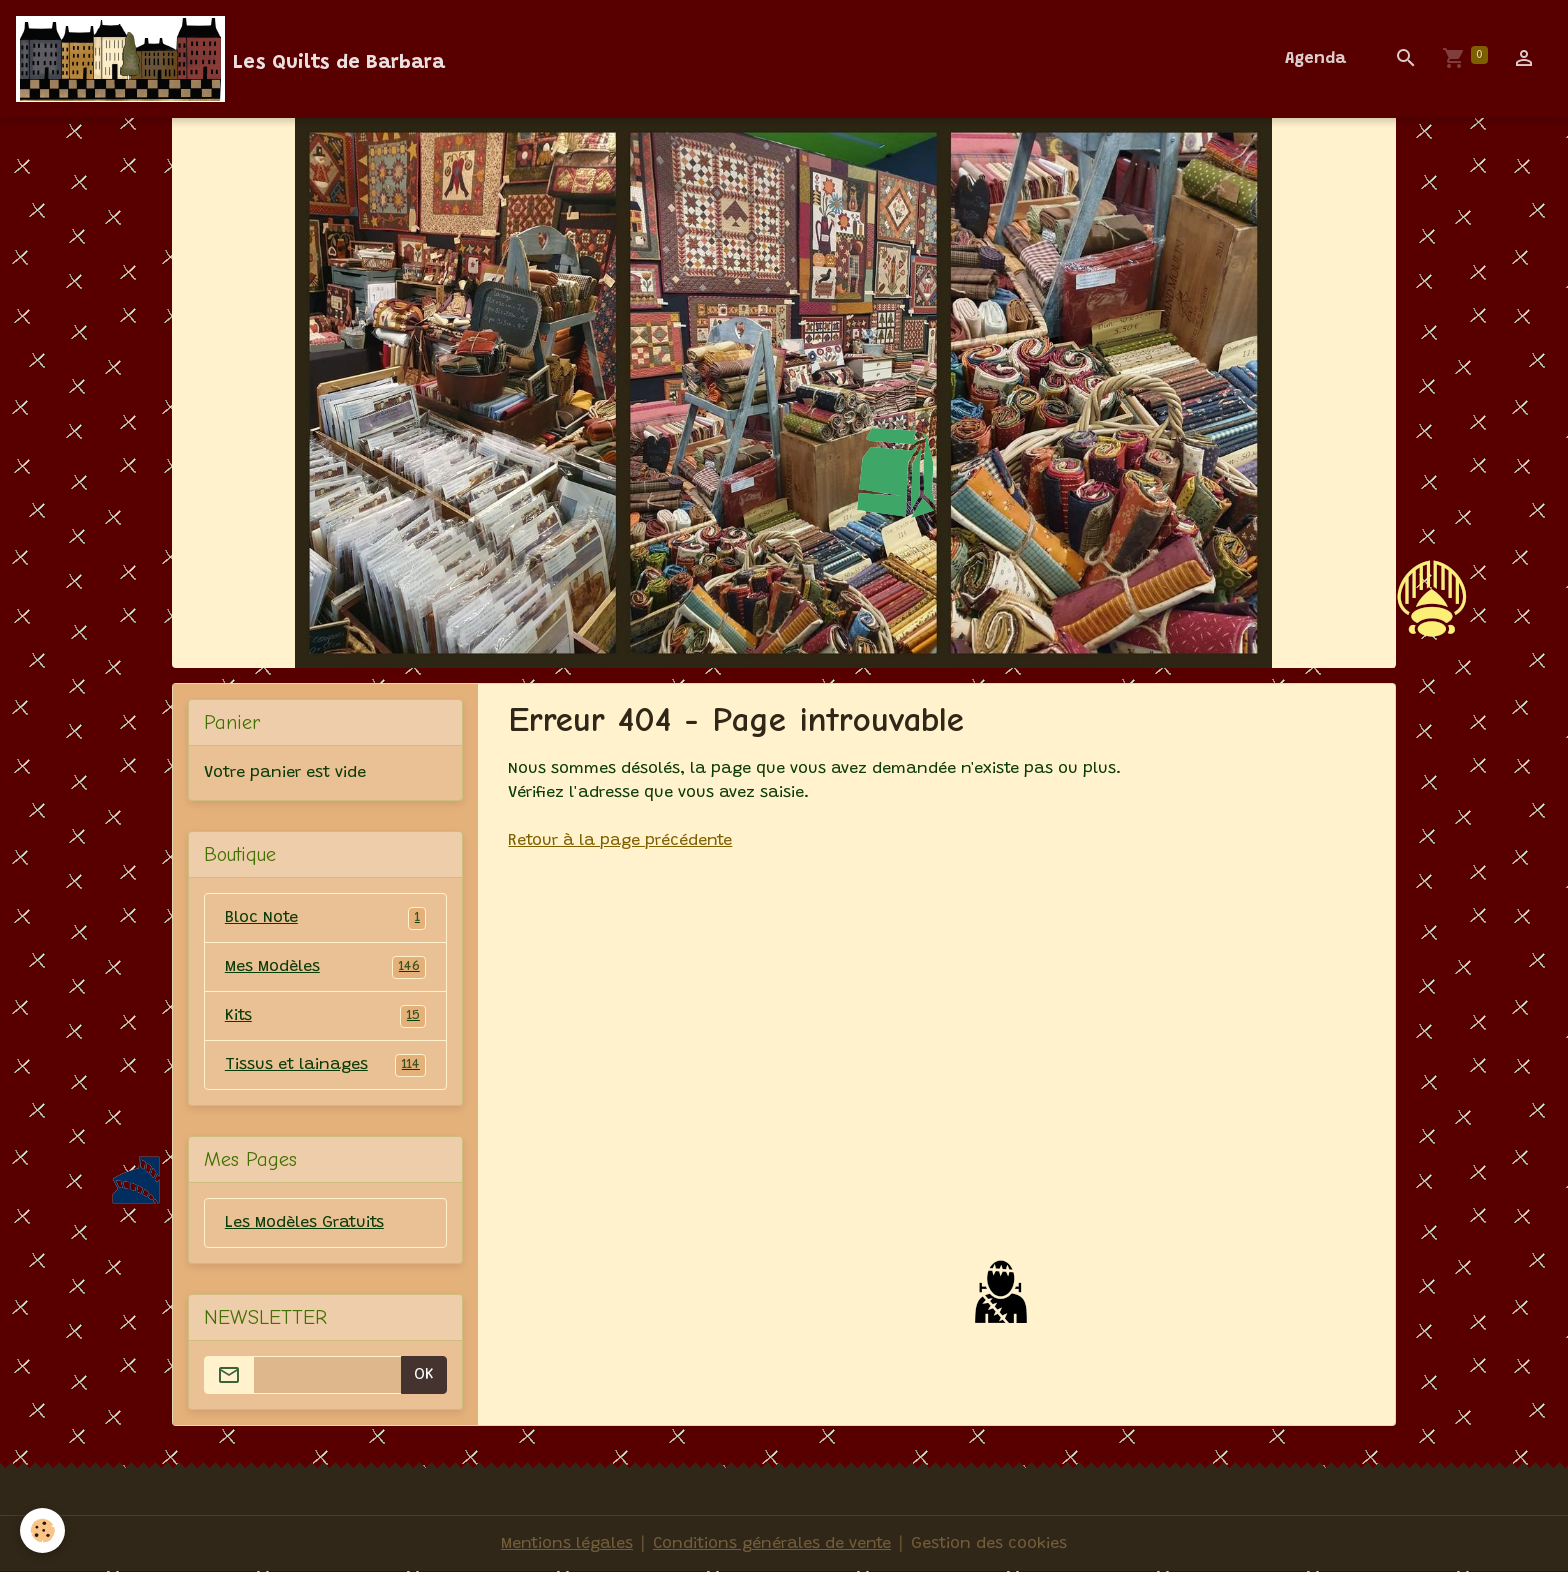  What do you see at coordinates (136, 1180) in the screenshot?
I see `equip shoulder armor piece` at bounding box center [136, 1180].